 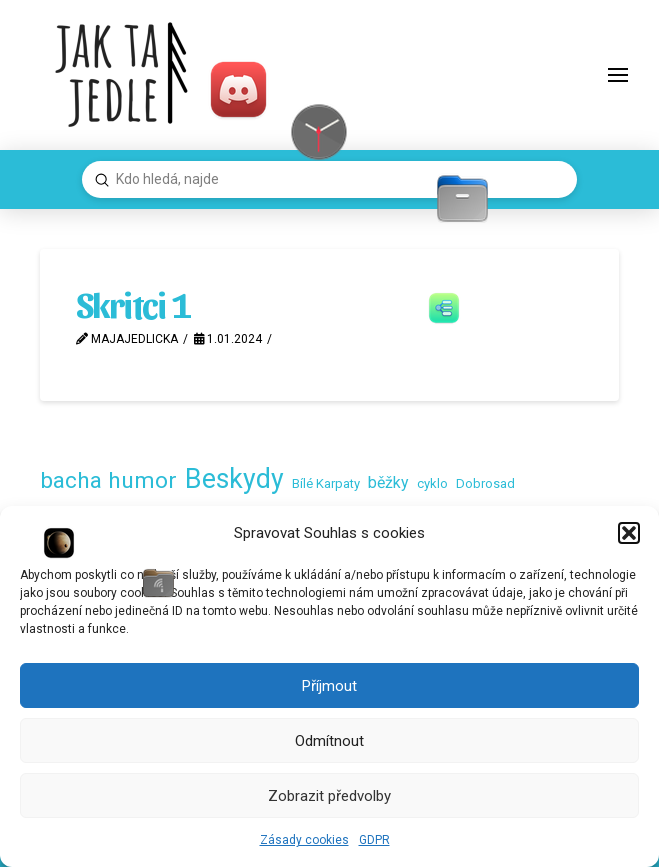 What do you see at coordinates (319, 132) in the screenshot?
I see `open the clock app` at bounding box center [319, 132].